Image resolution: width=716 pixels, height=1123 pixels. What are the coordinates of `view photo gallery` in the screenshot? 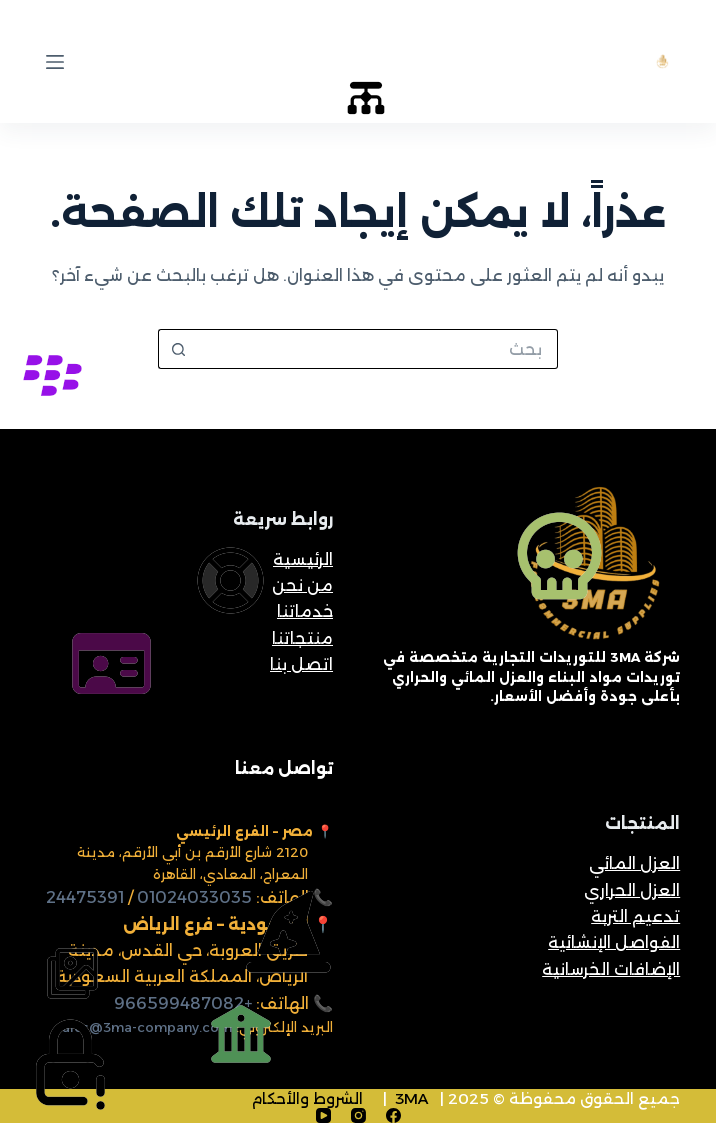 It's located at (72, 973).